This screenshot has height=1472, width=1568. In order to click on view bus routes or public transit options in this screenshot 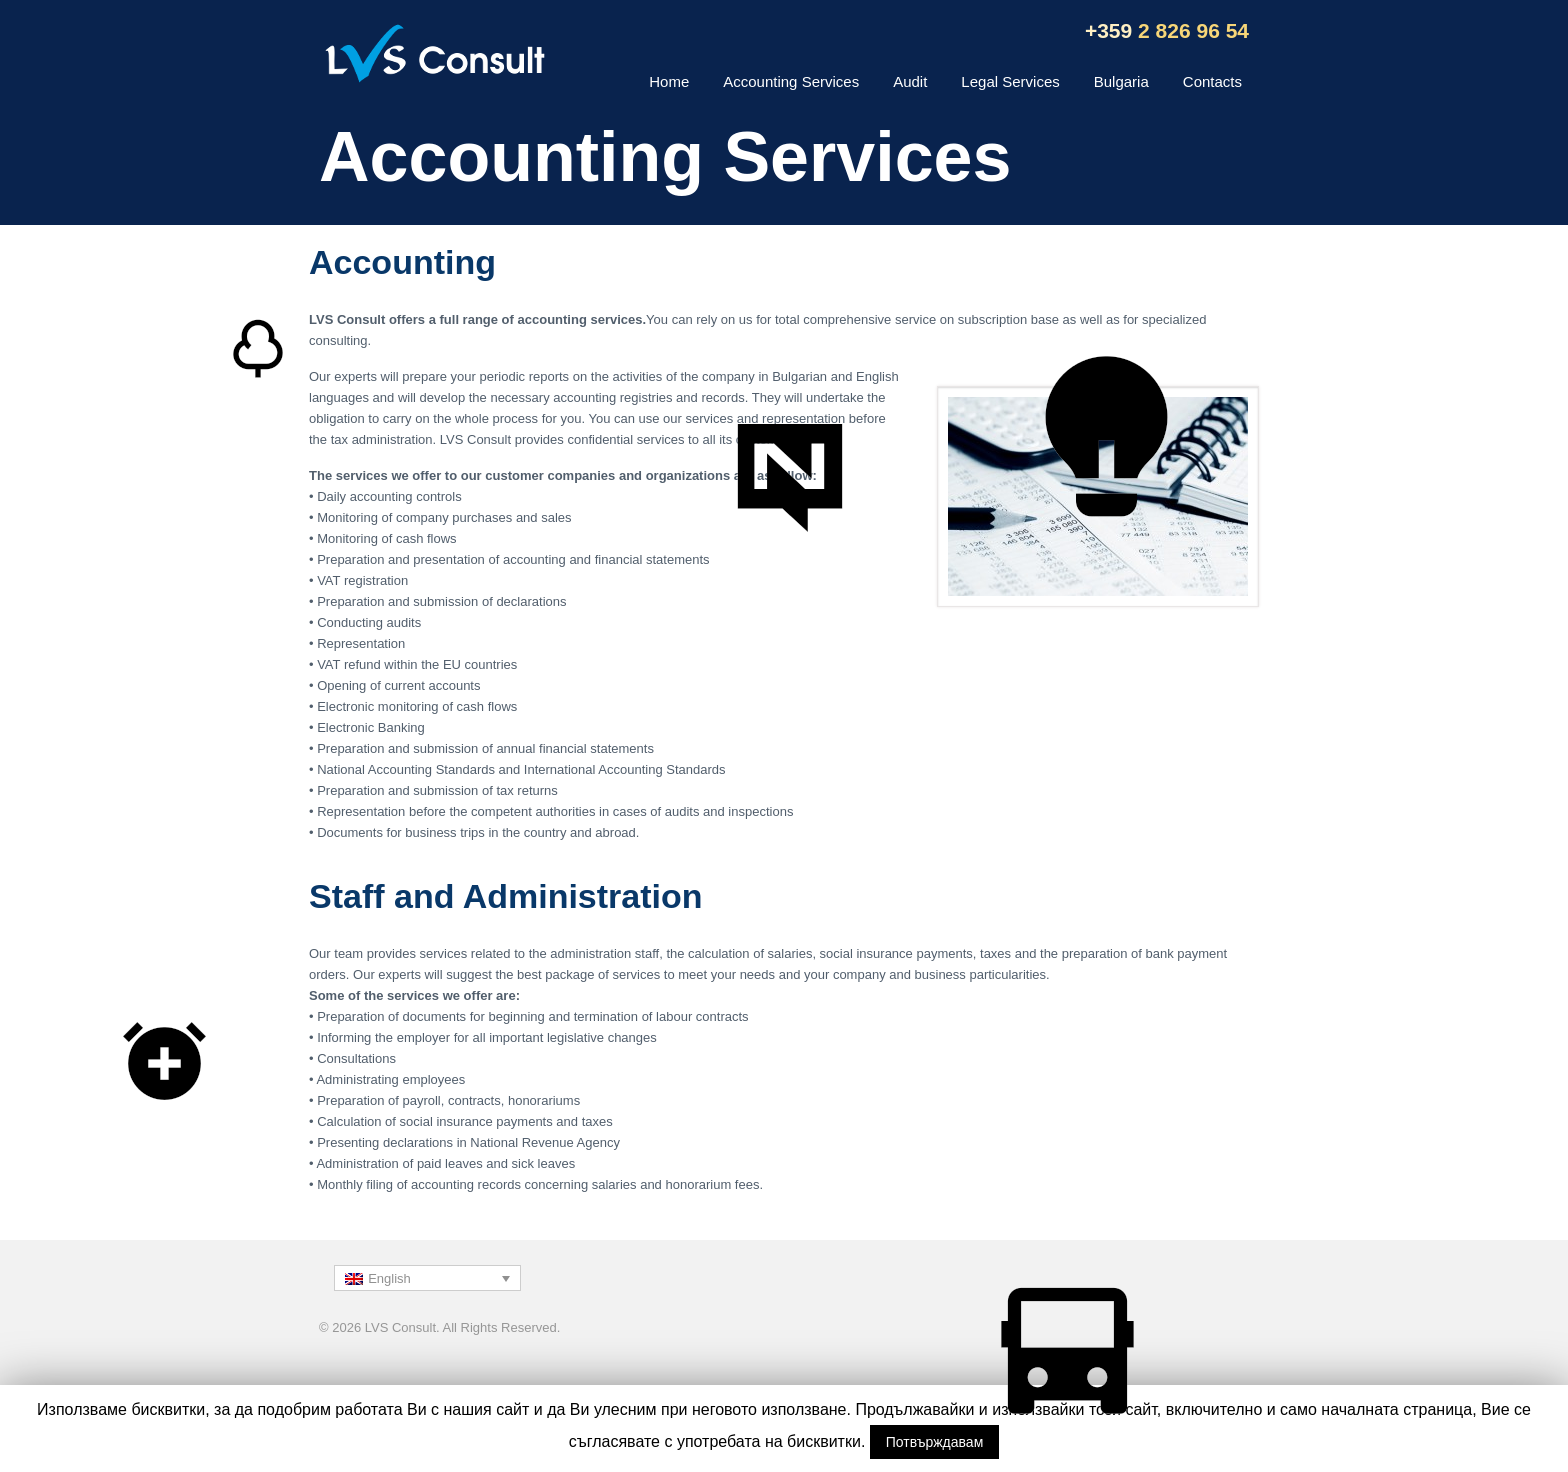, I will do `click(1067, 1347)`.